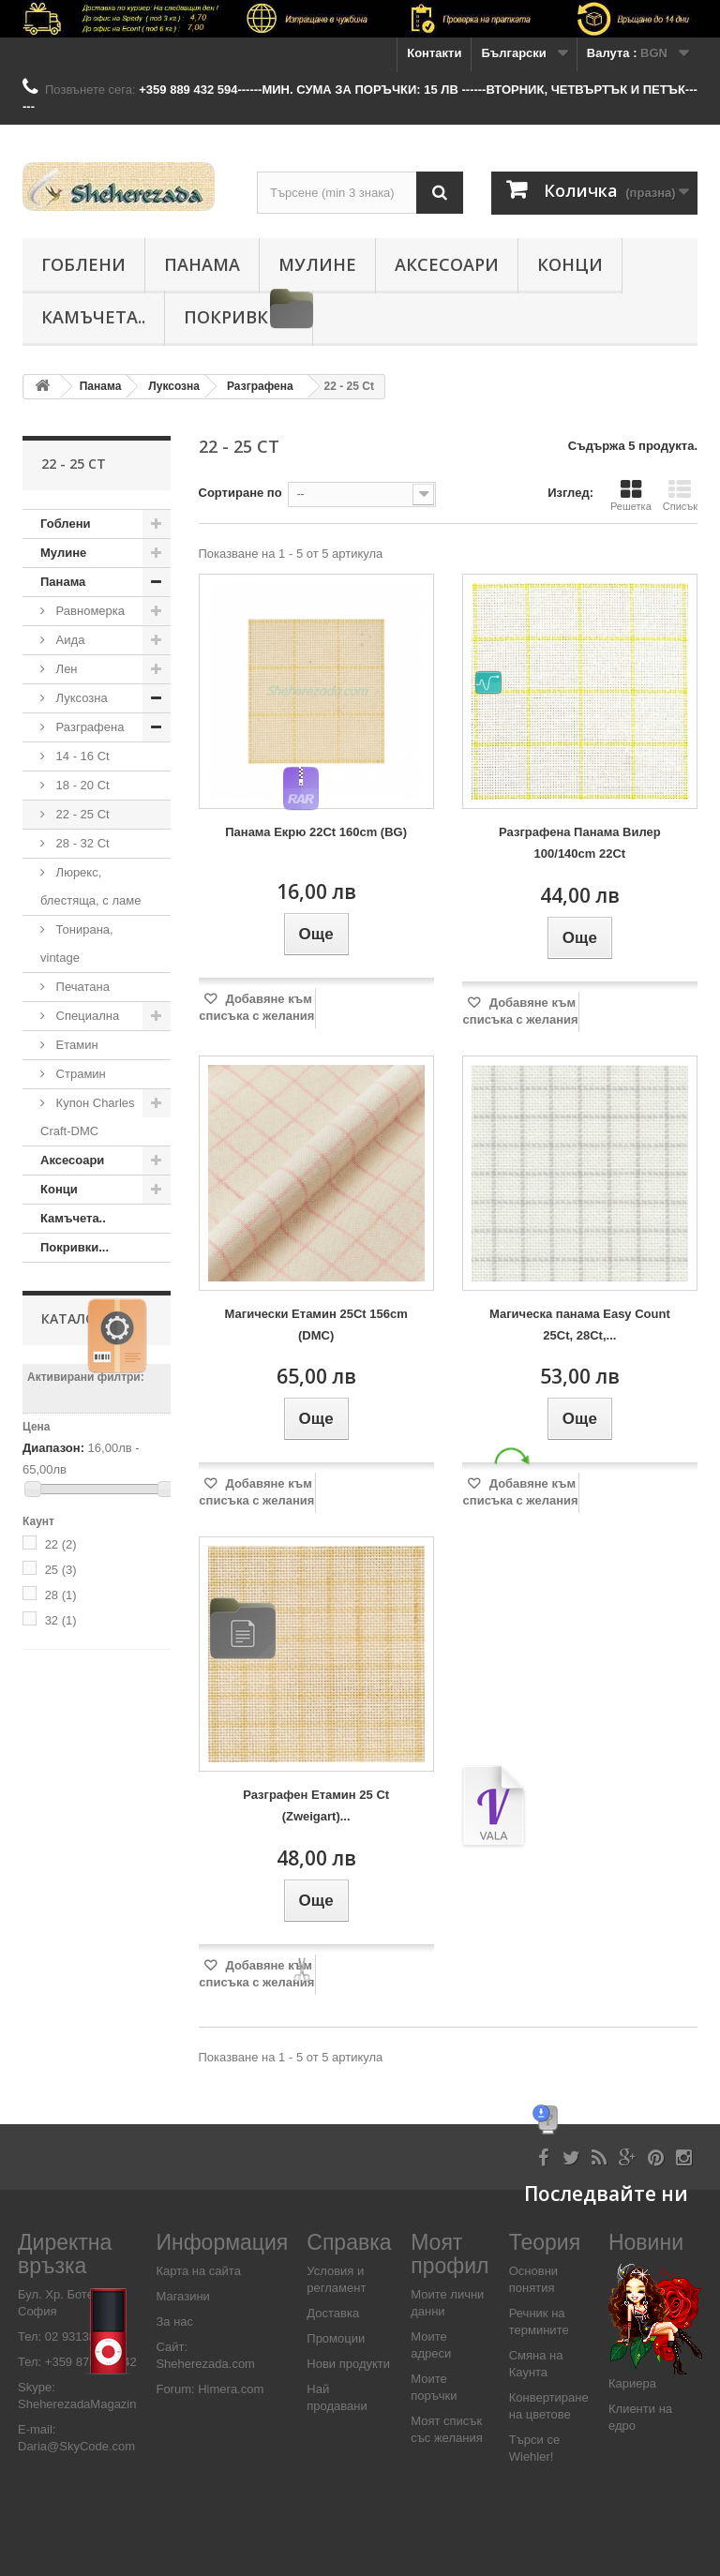  What do you see at coordinates (108, 2332) in the screenshot?
I see `sync music to your iPod nano` at bounding box center [108, 2332].